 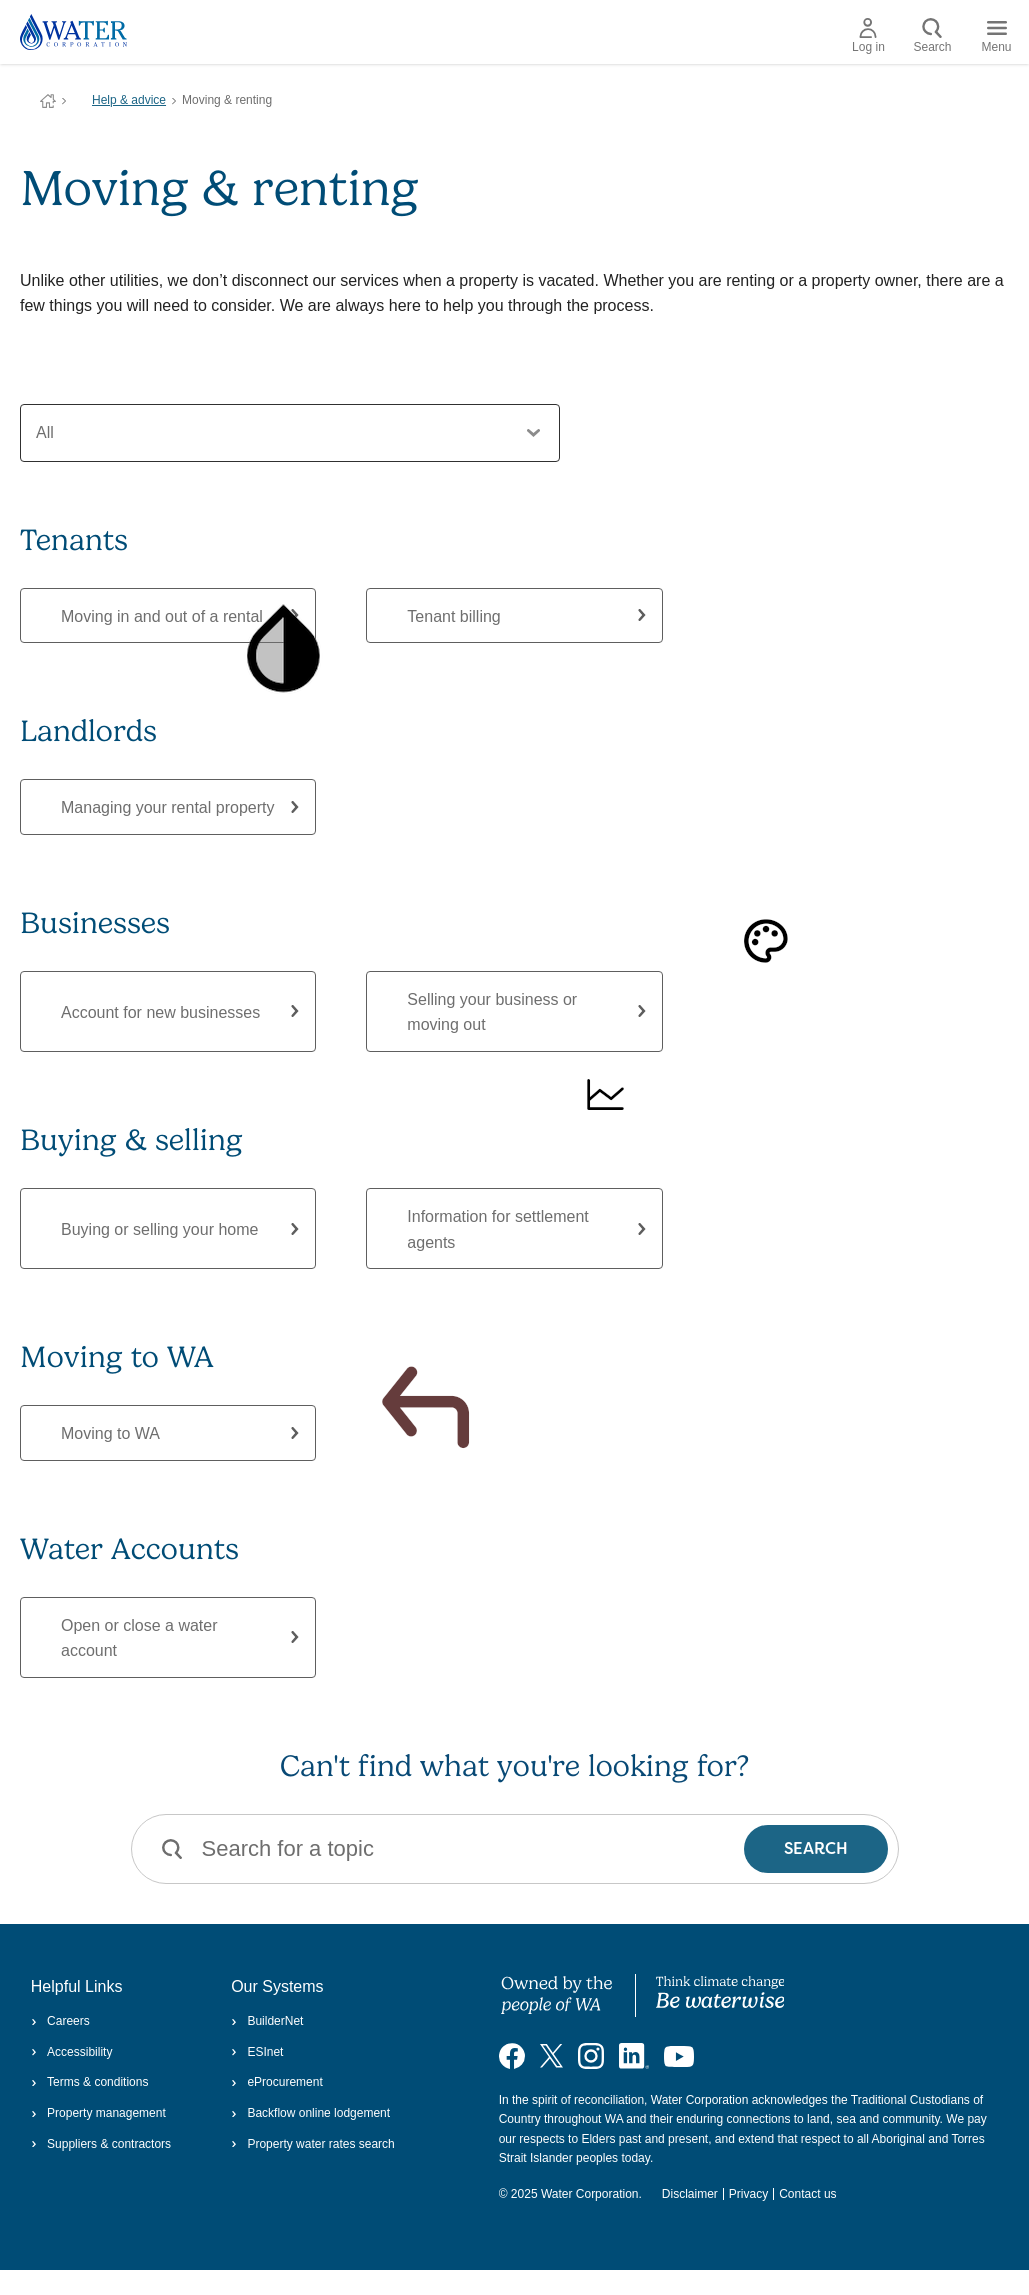 What do you see at coordinates (766, 941) in the screenshot?
I see `customize theme or color settings` at bounding box center [766, 941].